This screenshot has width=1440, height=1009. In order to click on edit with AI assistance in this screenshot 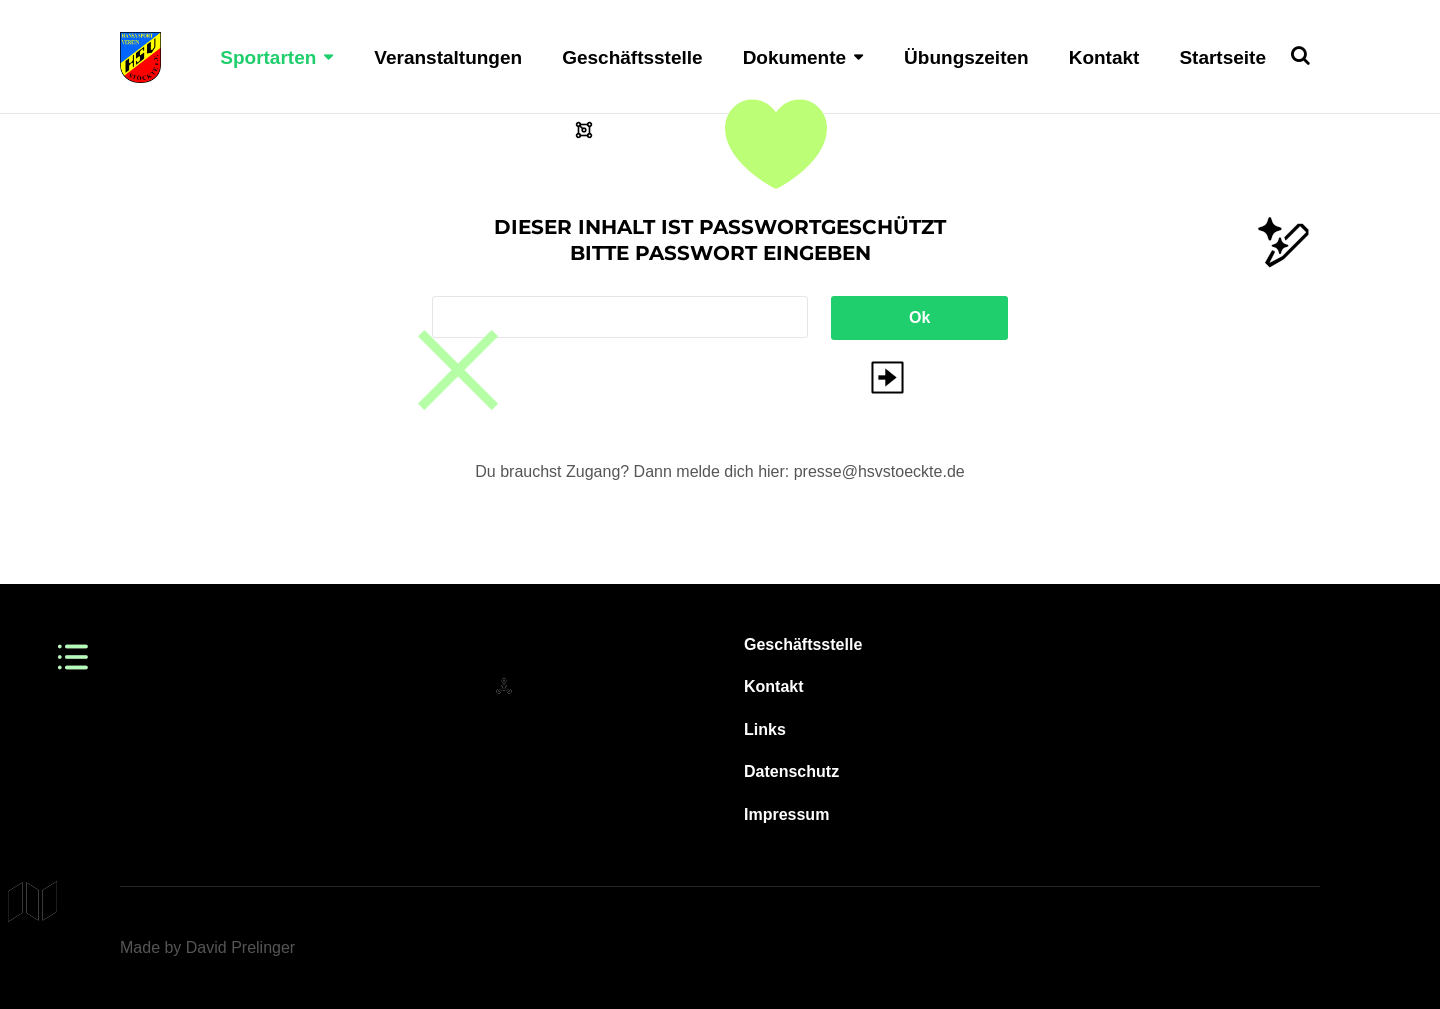, I will do `click(1285, 244)`.